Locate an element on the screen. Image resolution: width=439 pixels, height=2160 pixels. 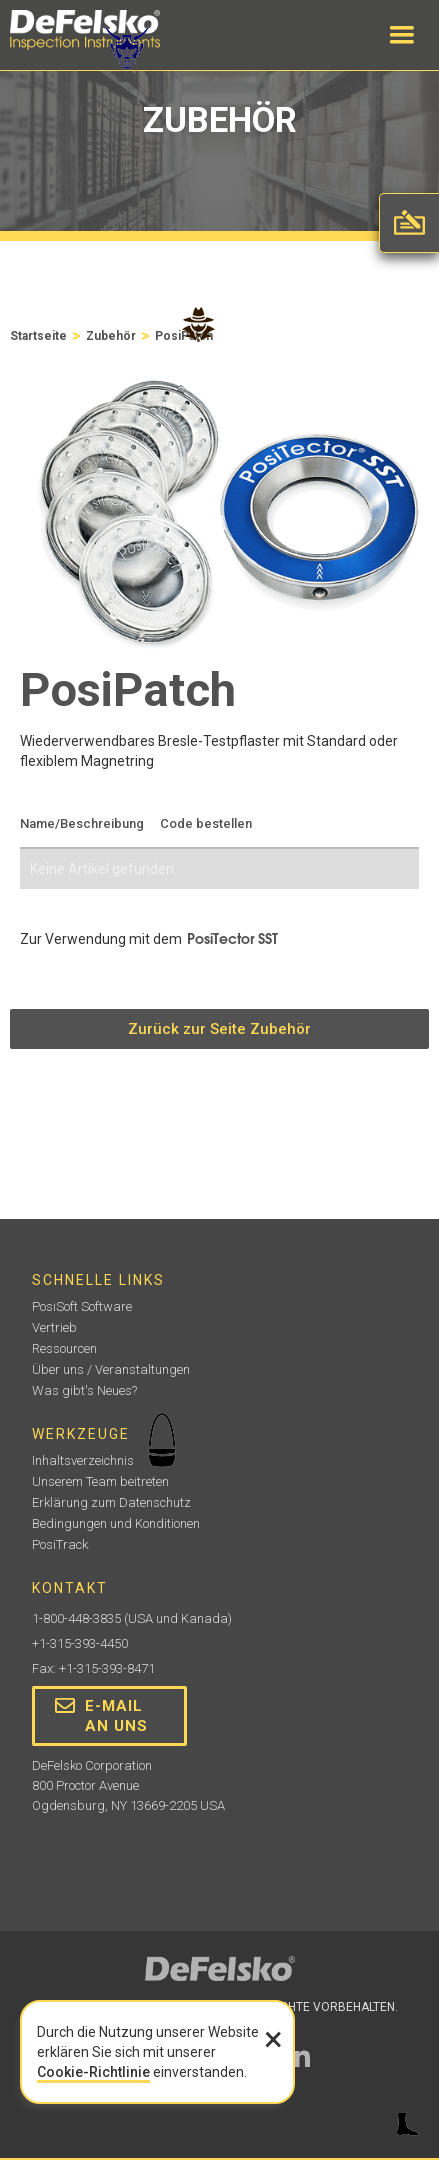
access your shopping bag or cart is located at coordinates (162, 1440).